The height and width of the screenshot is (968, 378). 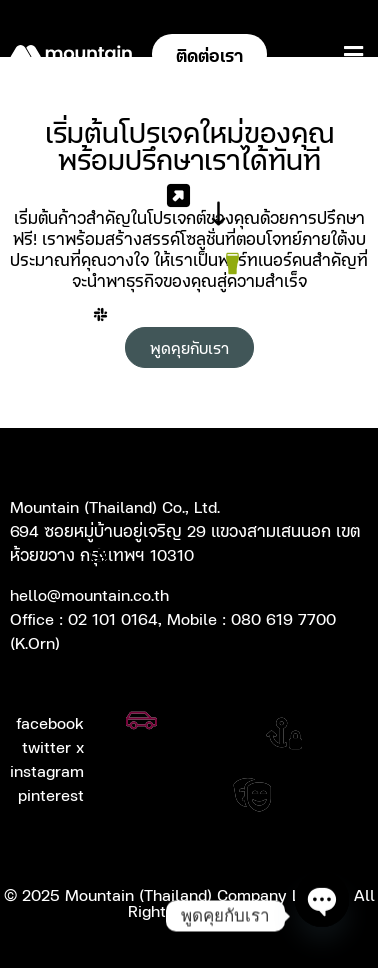 I want to click on open slack workspace, so click(x=100, y=314).